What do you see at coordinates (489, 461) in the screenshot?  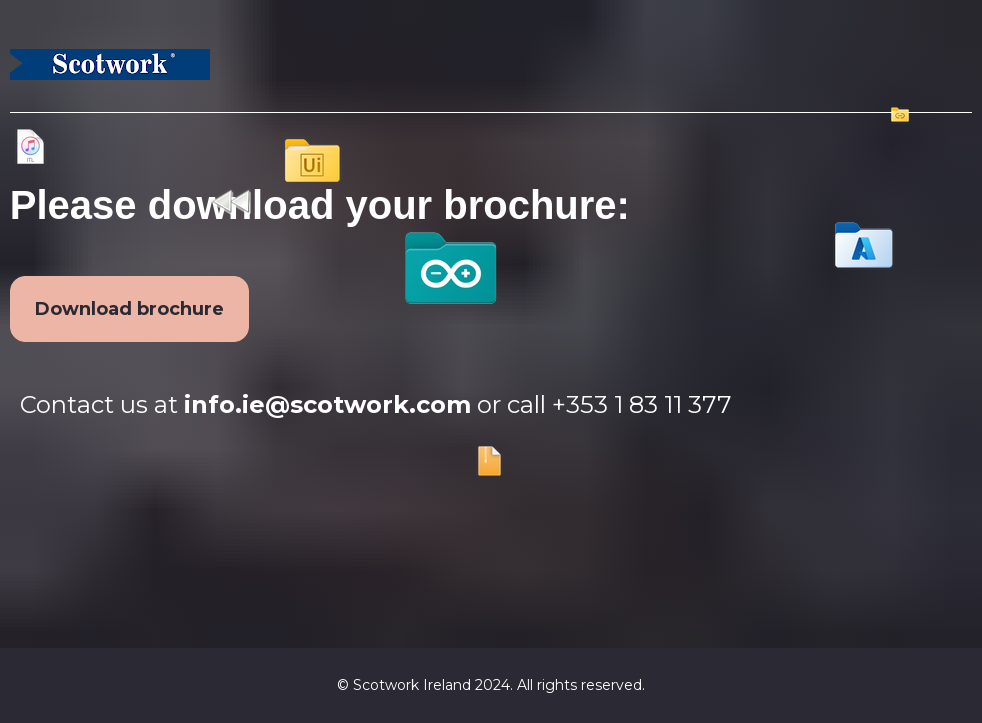 I see `a compressed zip file` at bounding box center [489, 461].